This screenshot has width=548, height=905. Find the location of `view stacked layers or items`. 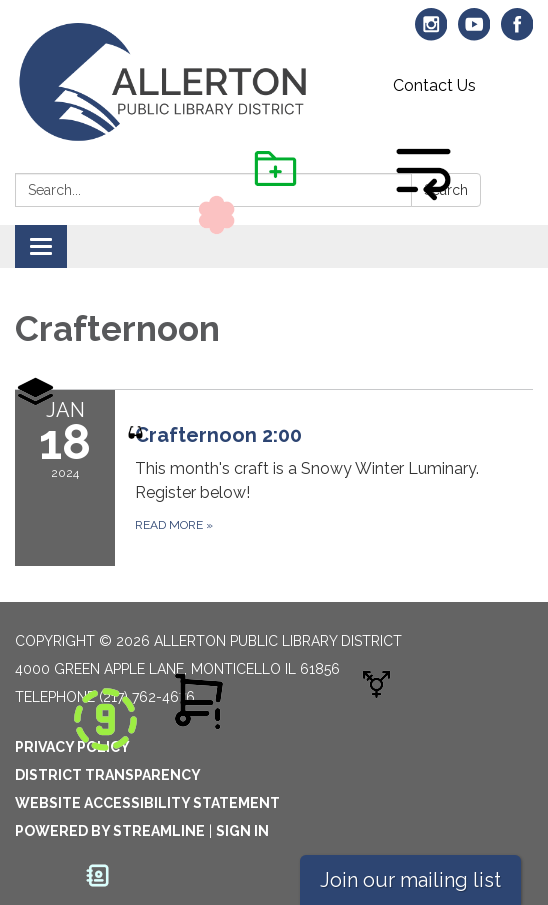

view stacked layers or items is located at coordinates (35, 391).